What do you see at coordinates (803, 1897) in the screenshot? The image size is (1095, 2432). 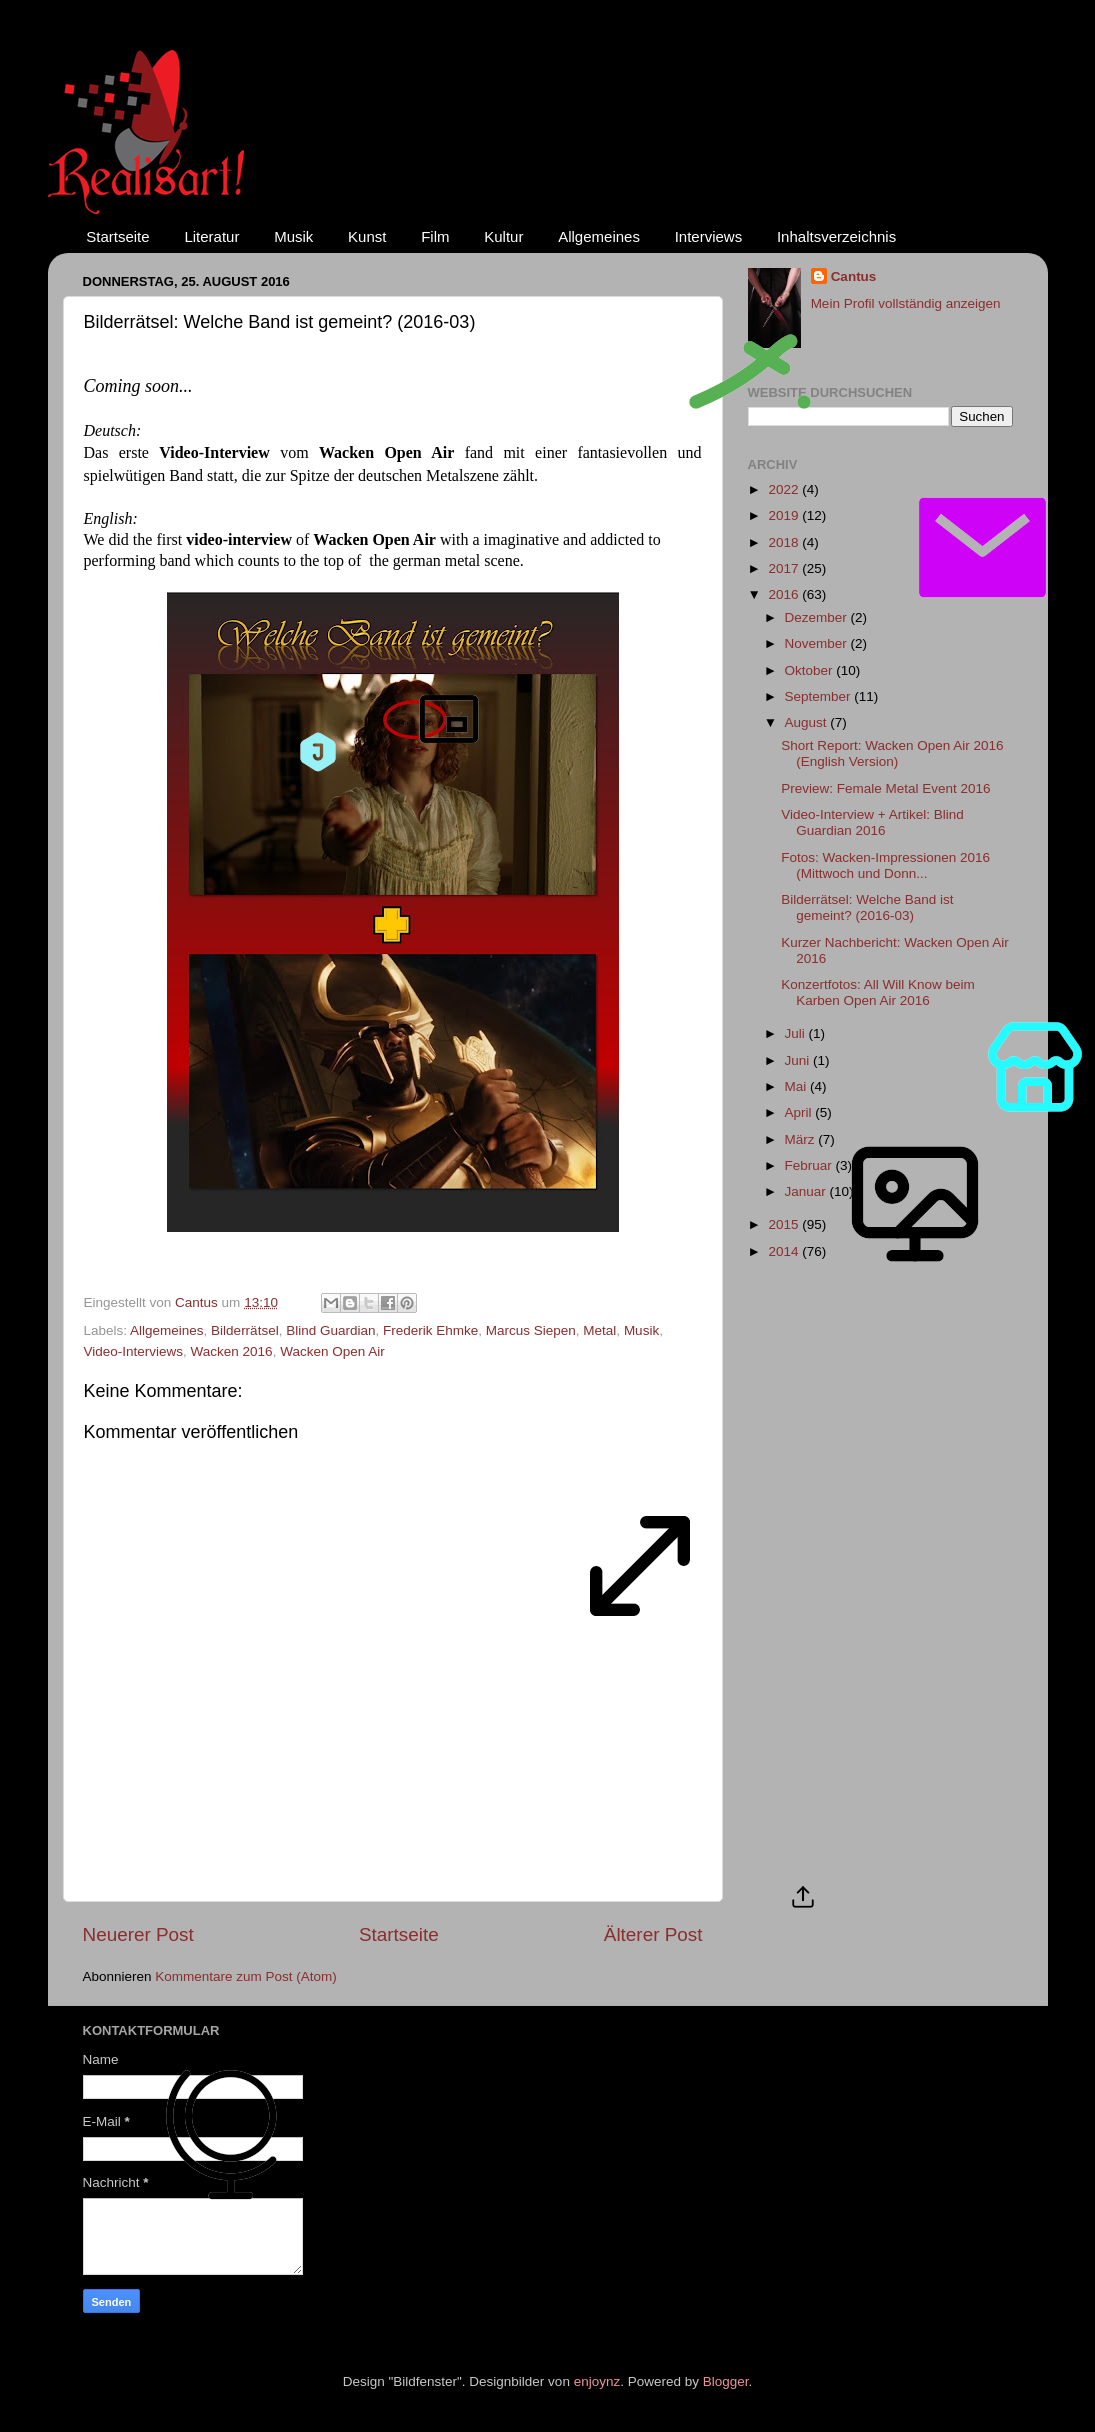 I see `upload a file or document` at bounding box center [803, 1897].